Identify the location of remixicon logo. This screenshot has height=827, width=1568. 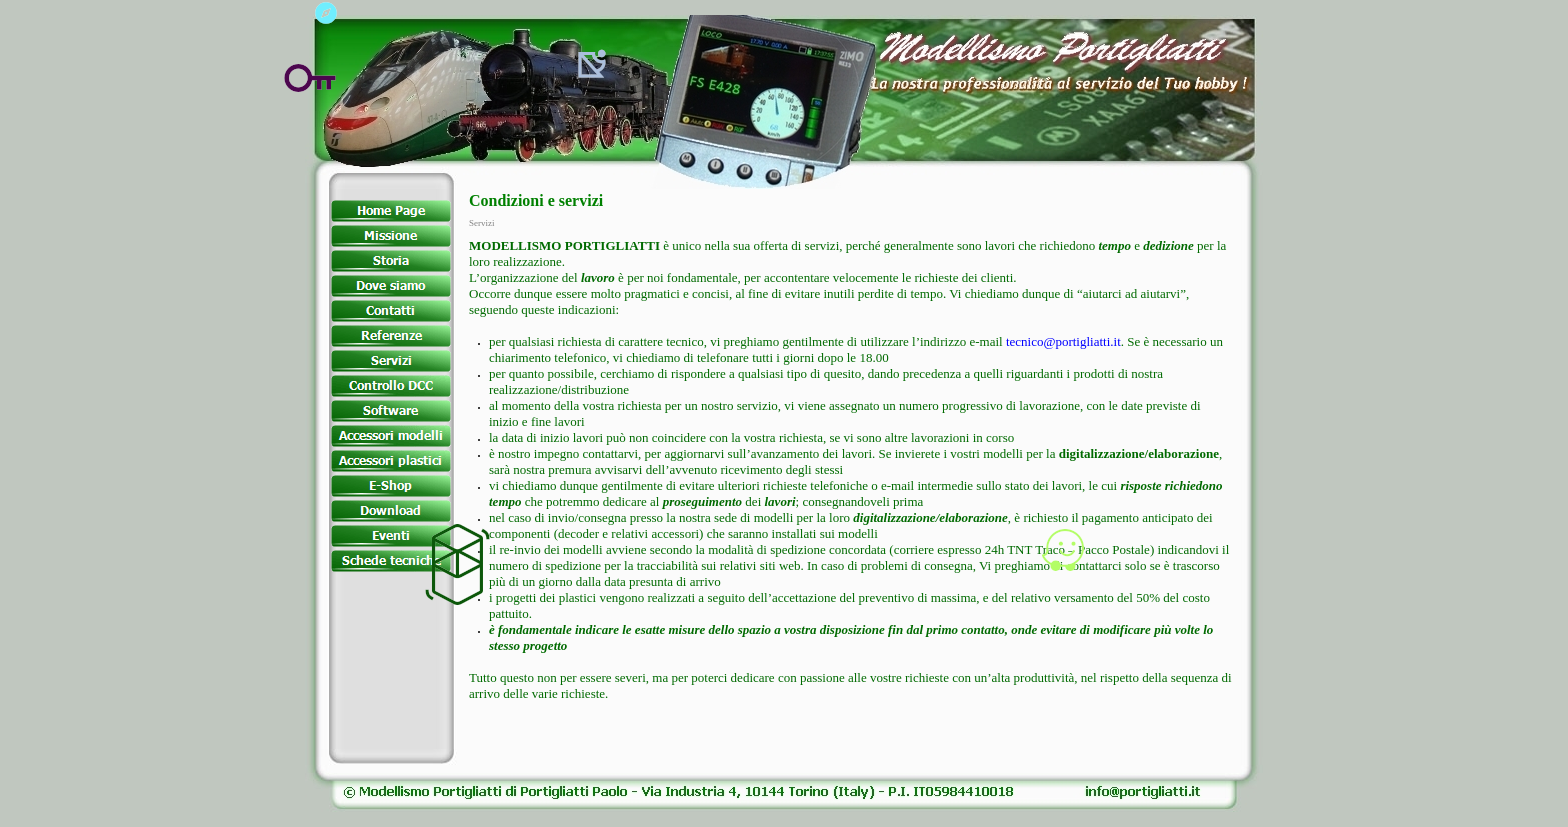
(592, 64).